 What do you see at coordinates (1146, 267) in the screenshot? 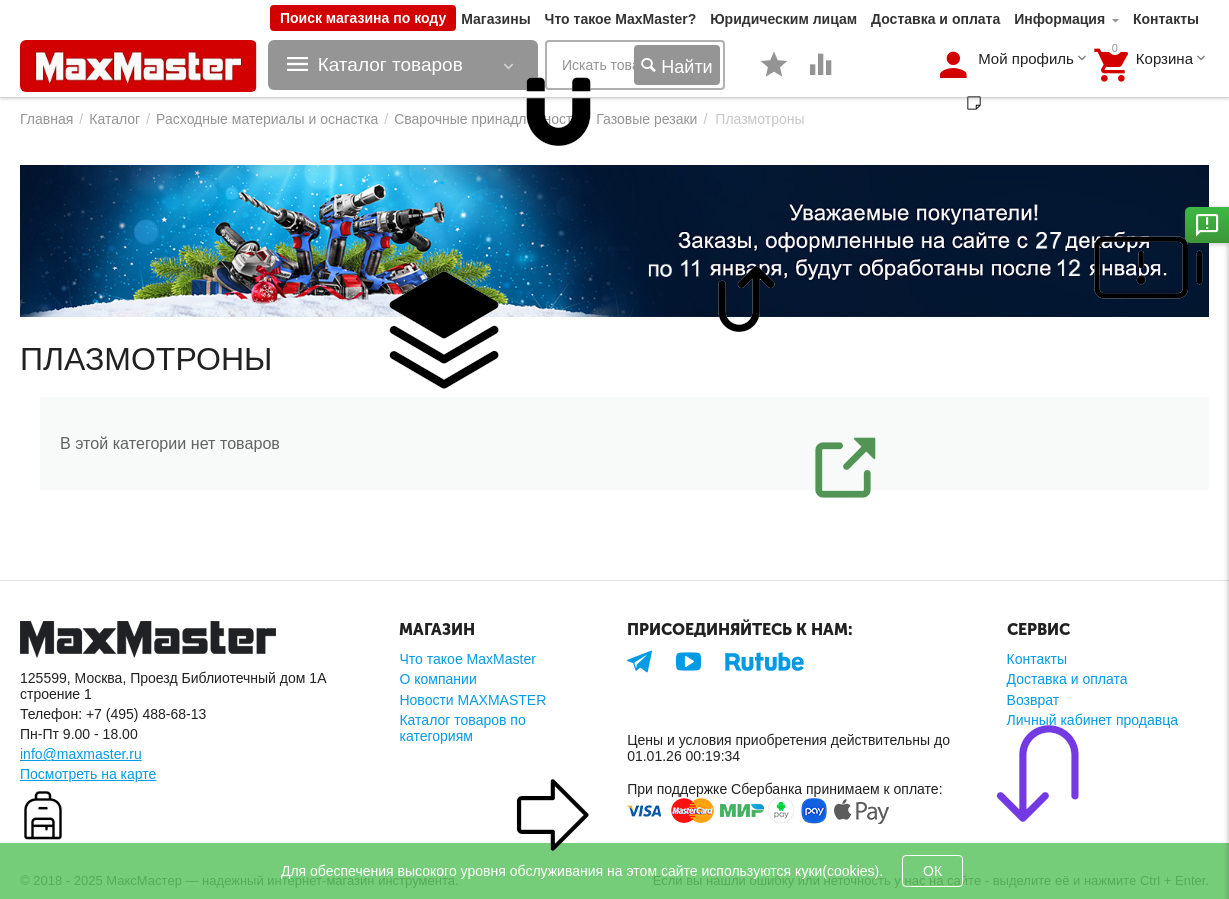
I see `indicates low battery warning` at bounding box center [1146, 267].